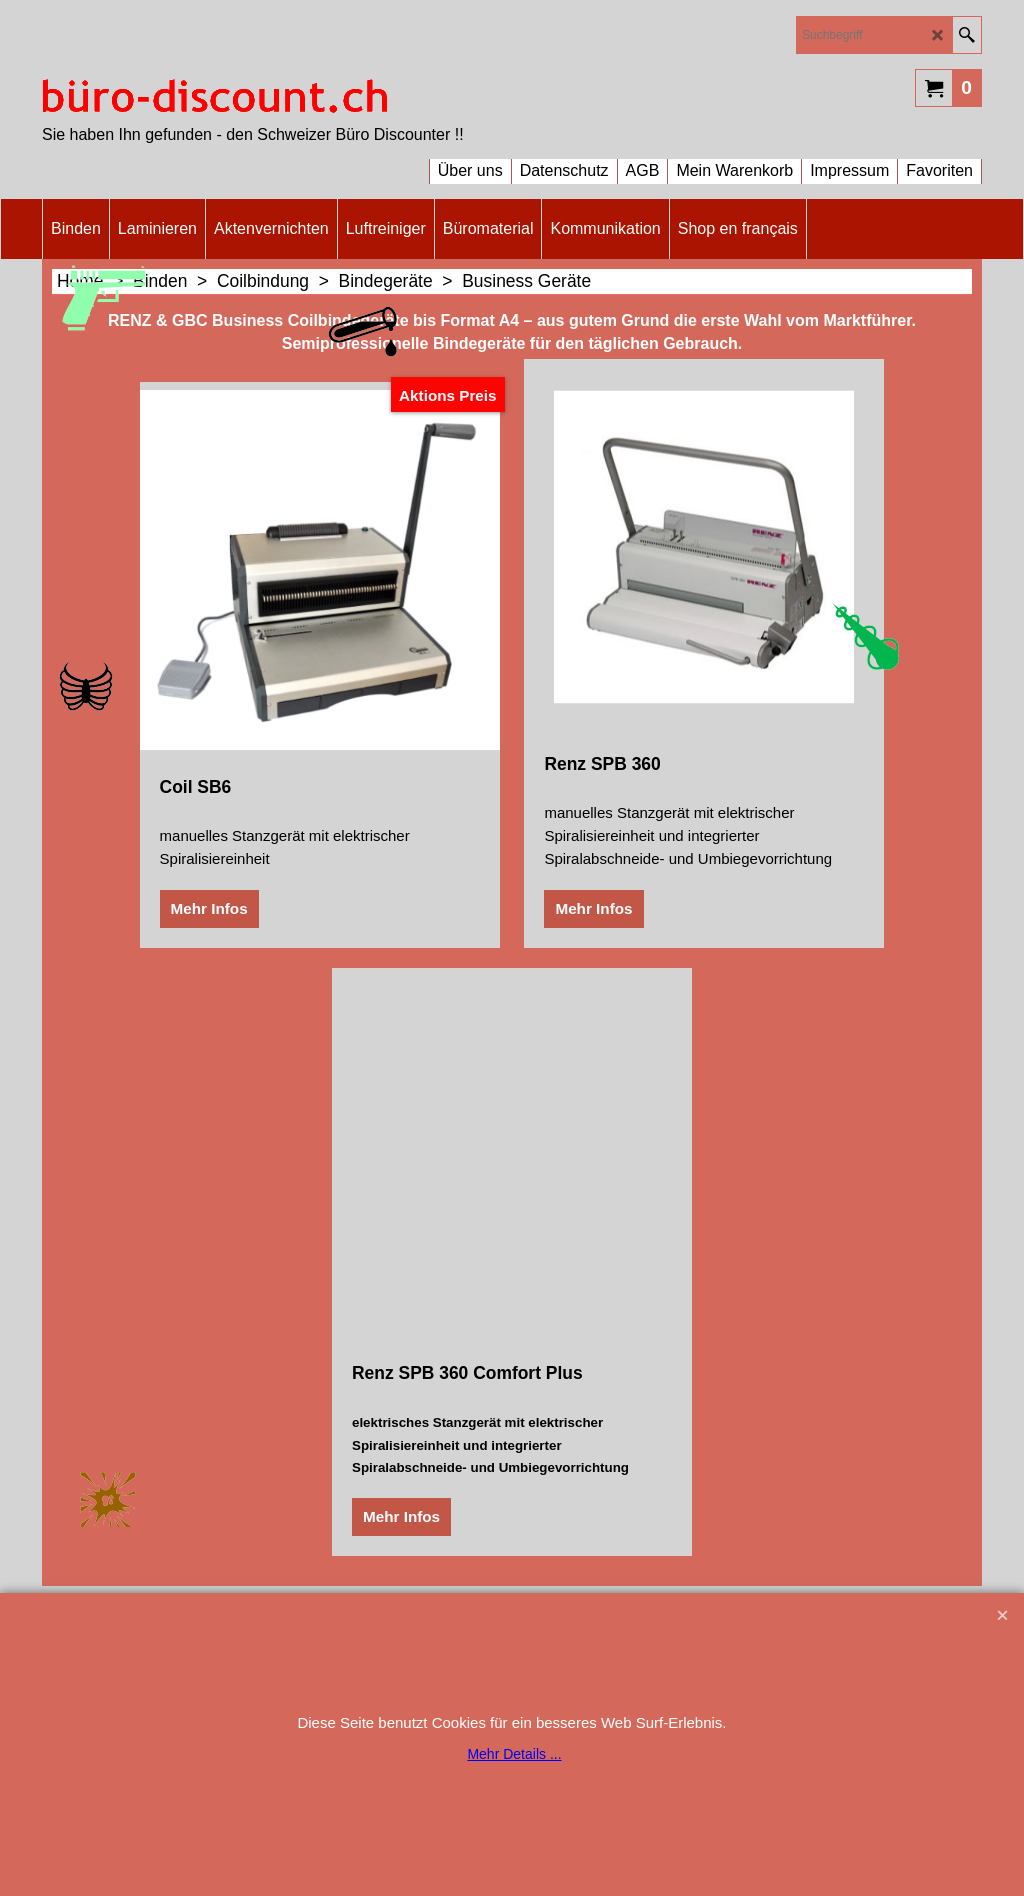 This screenshot has height=1896, width=1024. I want to click on access weapons inventory in game, so click(104, 298).